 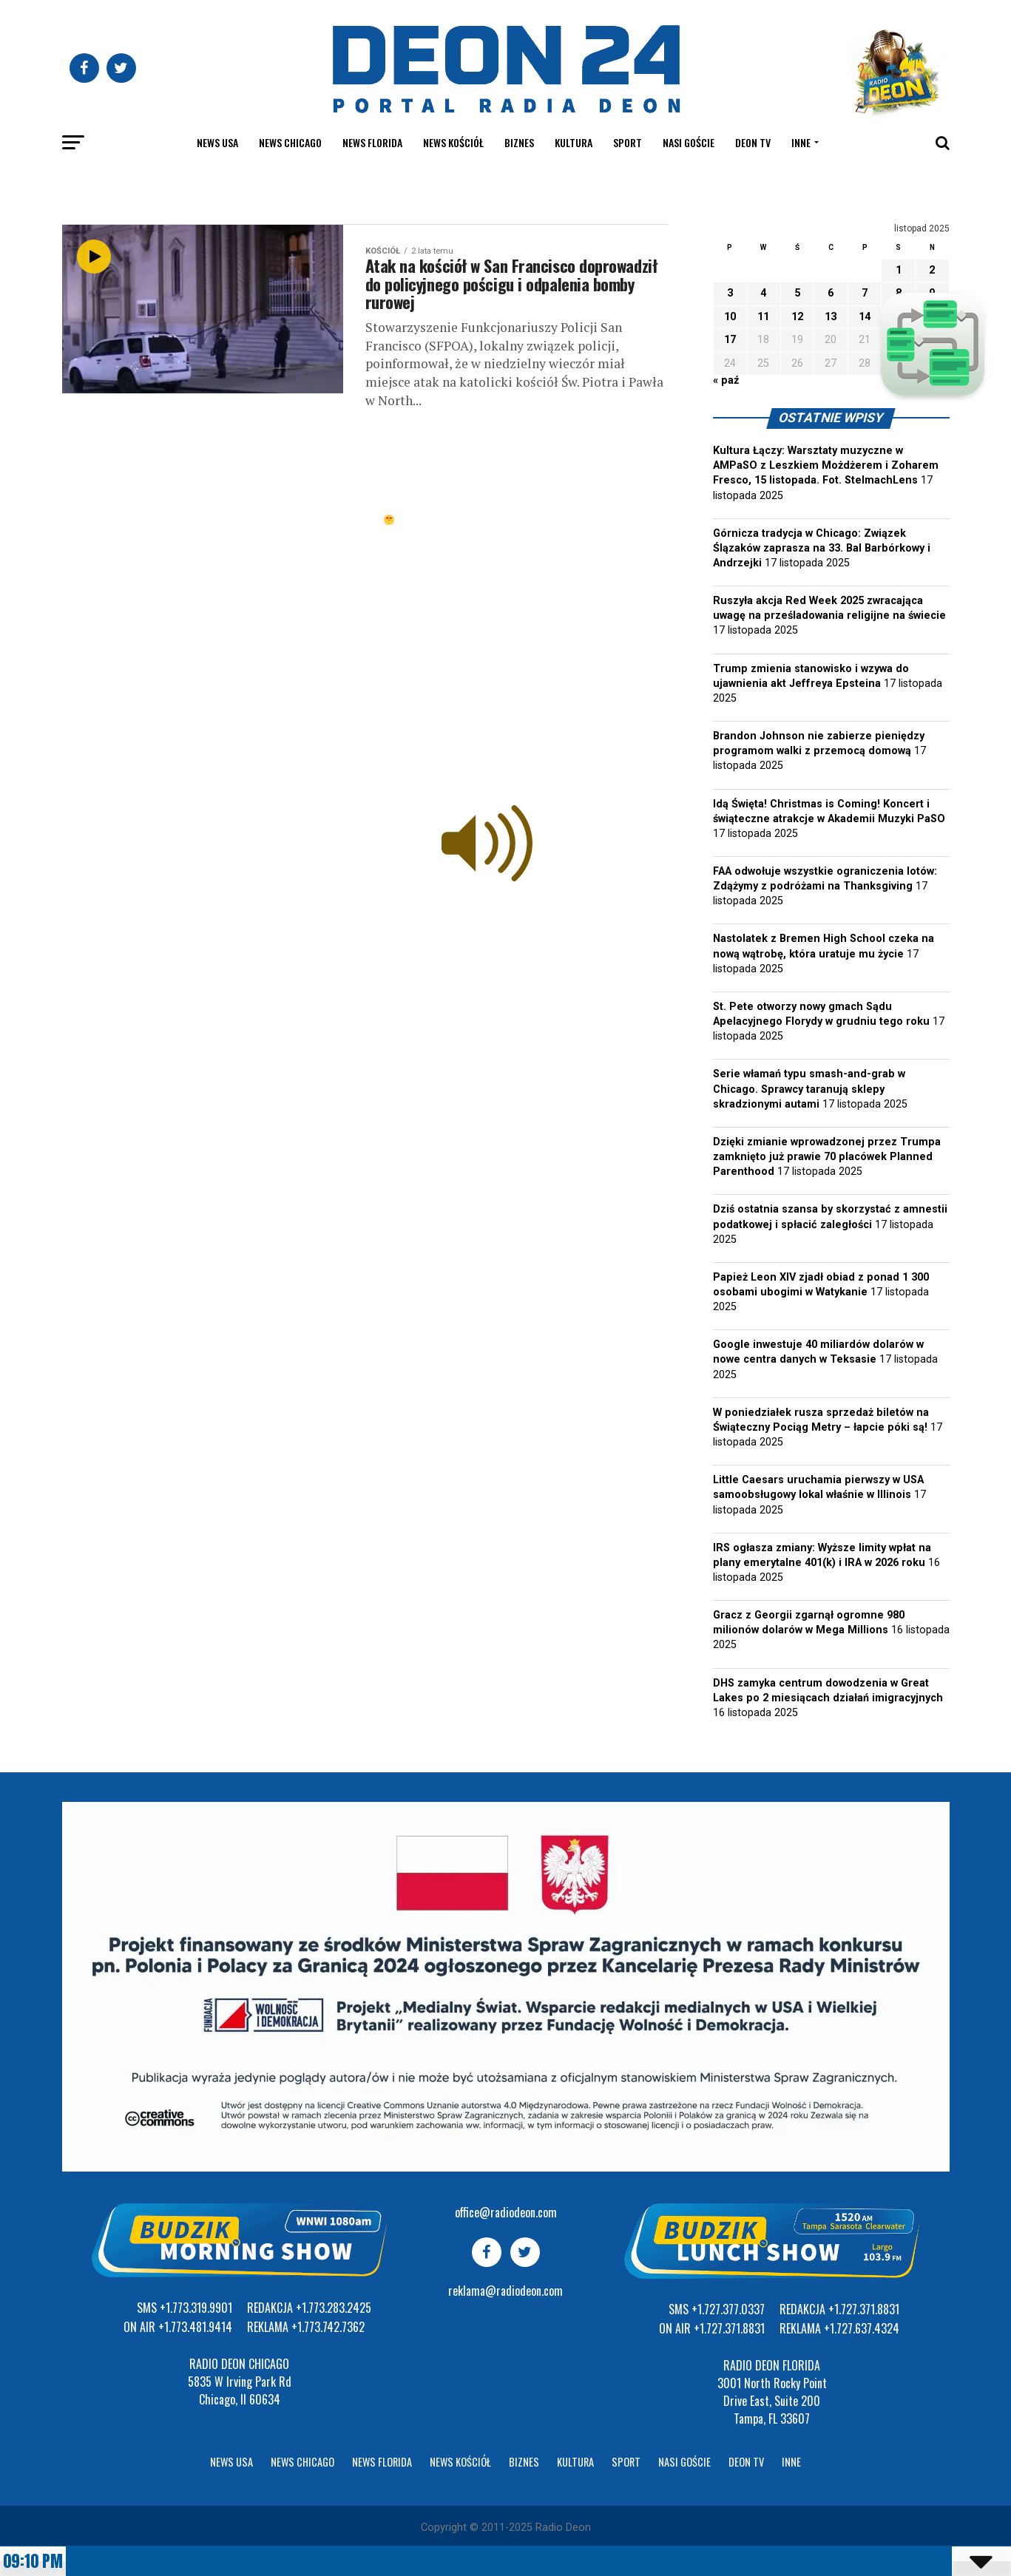 I want to click on open gaphor modeling application, so click(x=933, y=345).